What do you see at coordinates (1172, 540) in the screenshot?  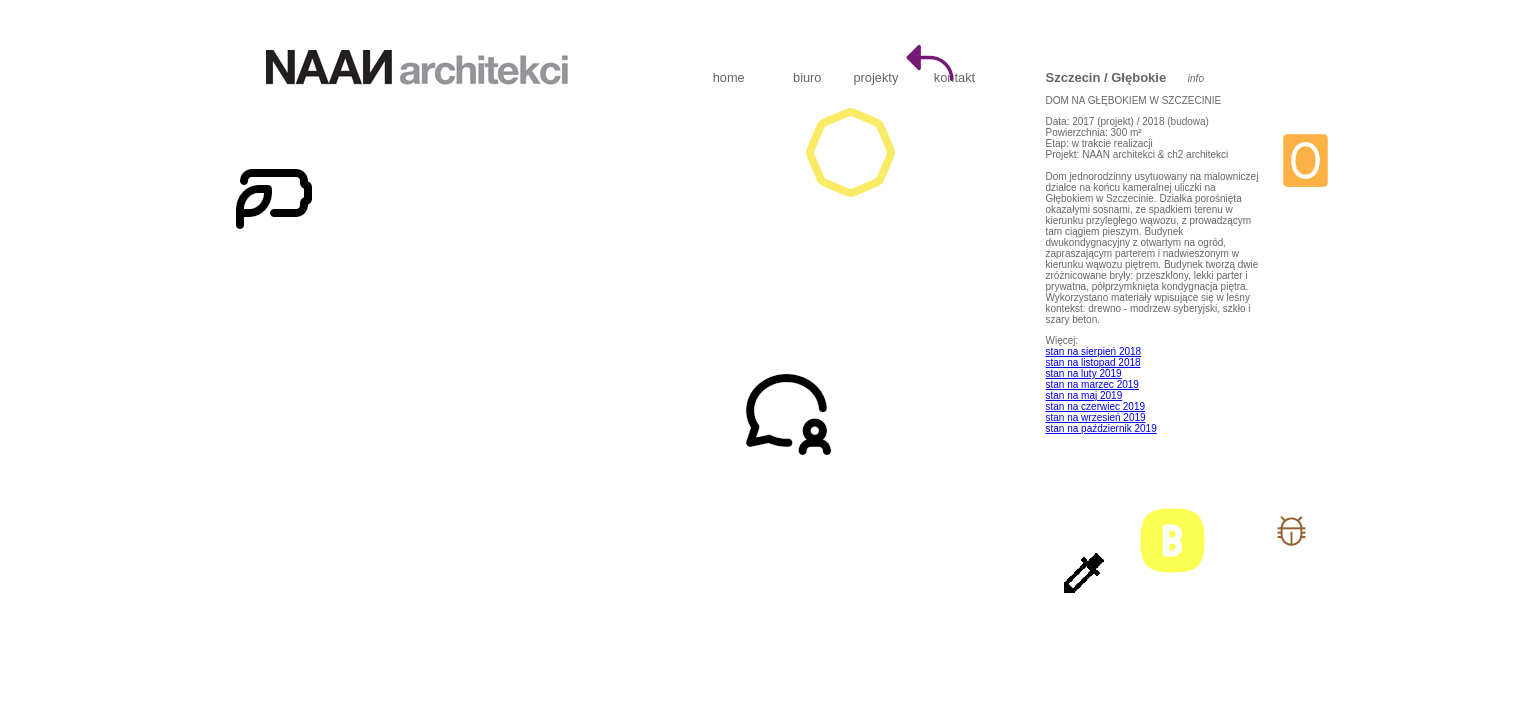 I see `apply bold formatting to text` at bounding box center [1172, 540].